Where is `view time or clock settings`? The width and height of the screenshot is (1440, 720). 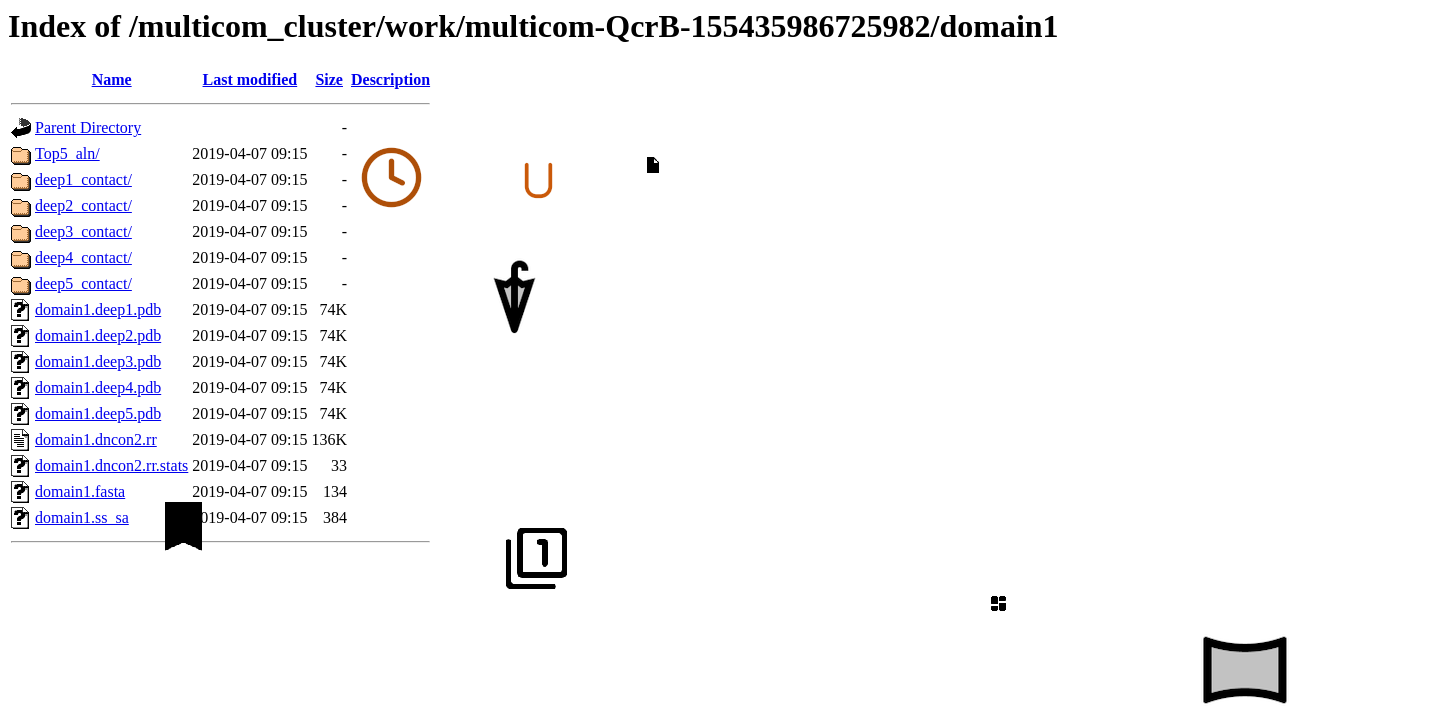
view time or clock settings is located at coordinates (391, 177).